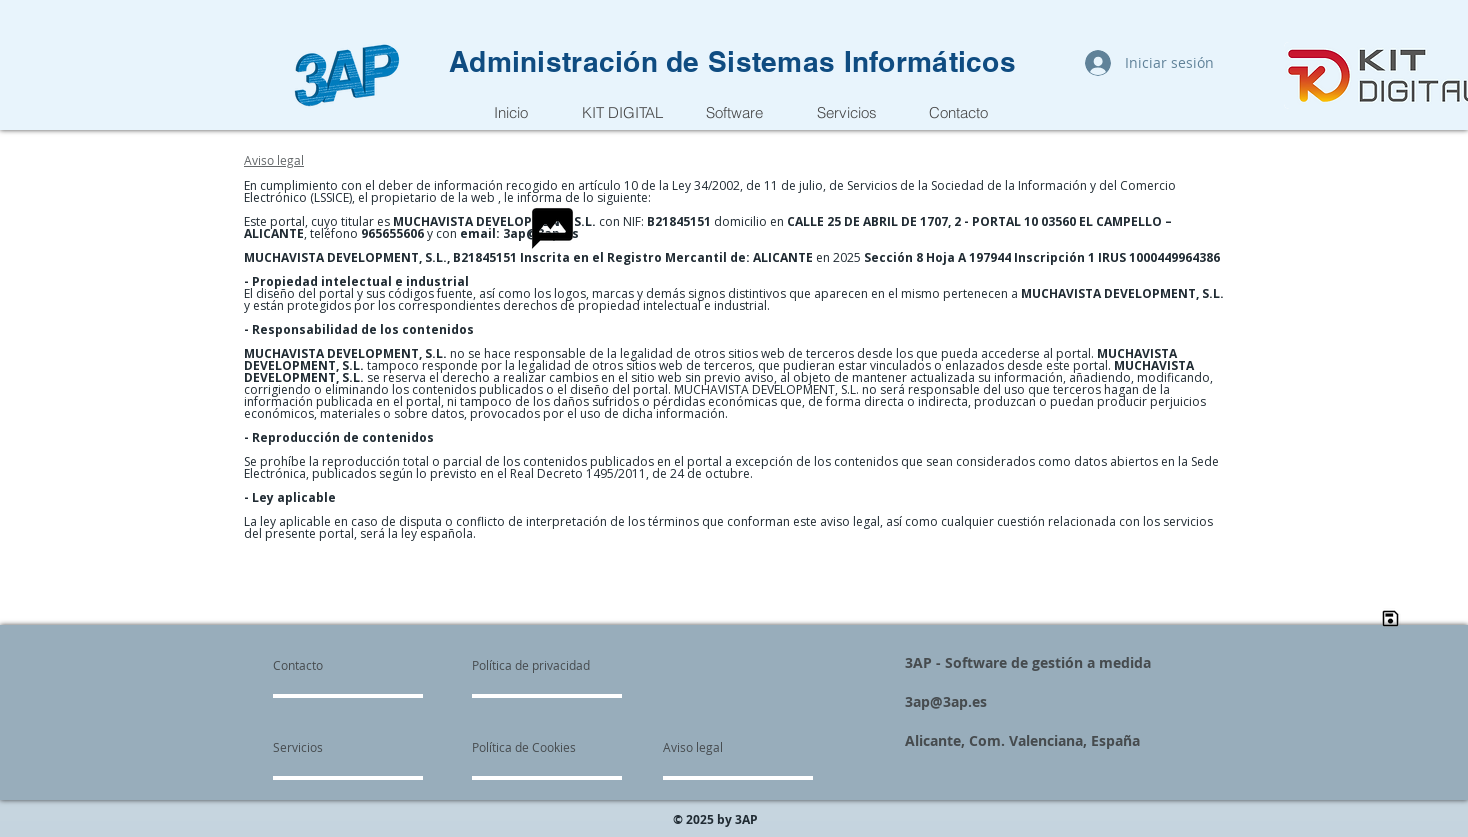  Describe the element at coordinates (552, 228) in the screenshot. I see `new multimedia message received` at that location.